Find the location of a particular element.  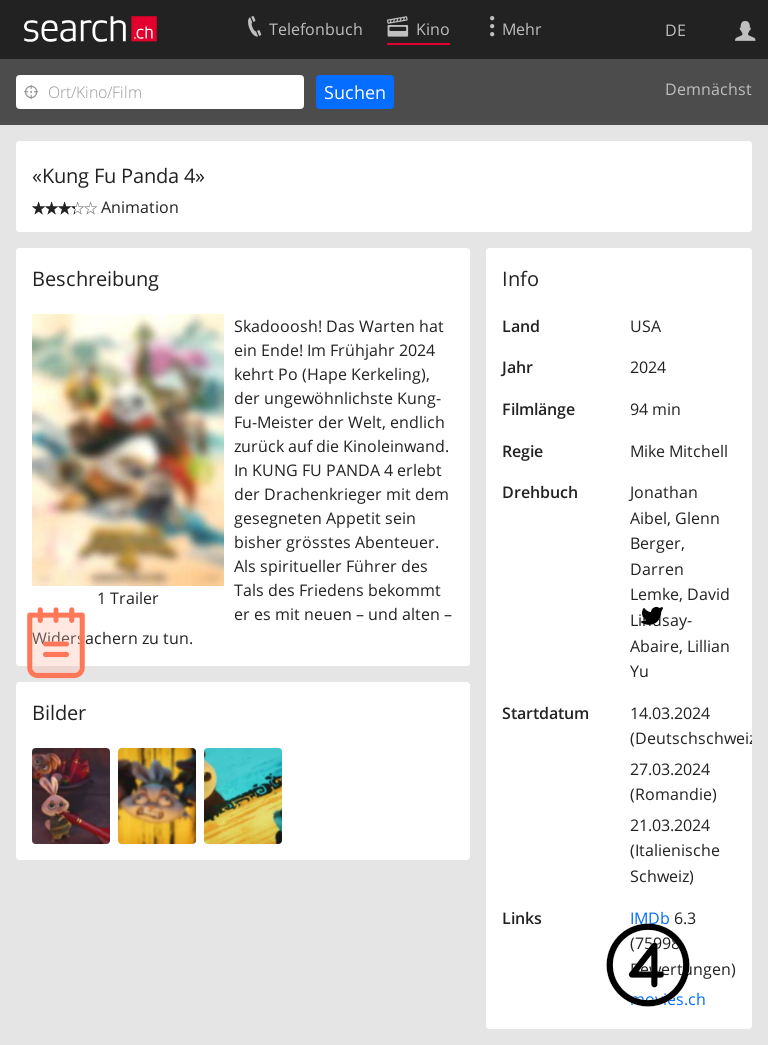

open notepad or notes app is located at coordinates (56, 644).